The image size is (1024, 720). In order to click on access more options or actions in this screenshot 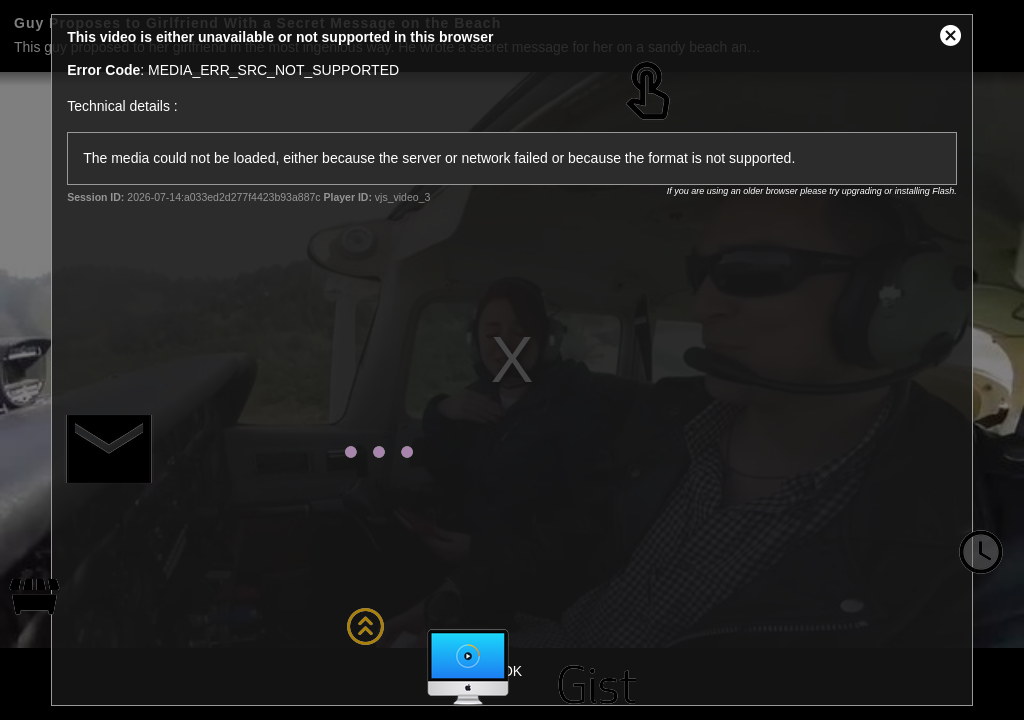, I will do `click(379, 452)`.